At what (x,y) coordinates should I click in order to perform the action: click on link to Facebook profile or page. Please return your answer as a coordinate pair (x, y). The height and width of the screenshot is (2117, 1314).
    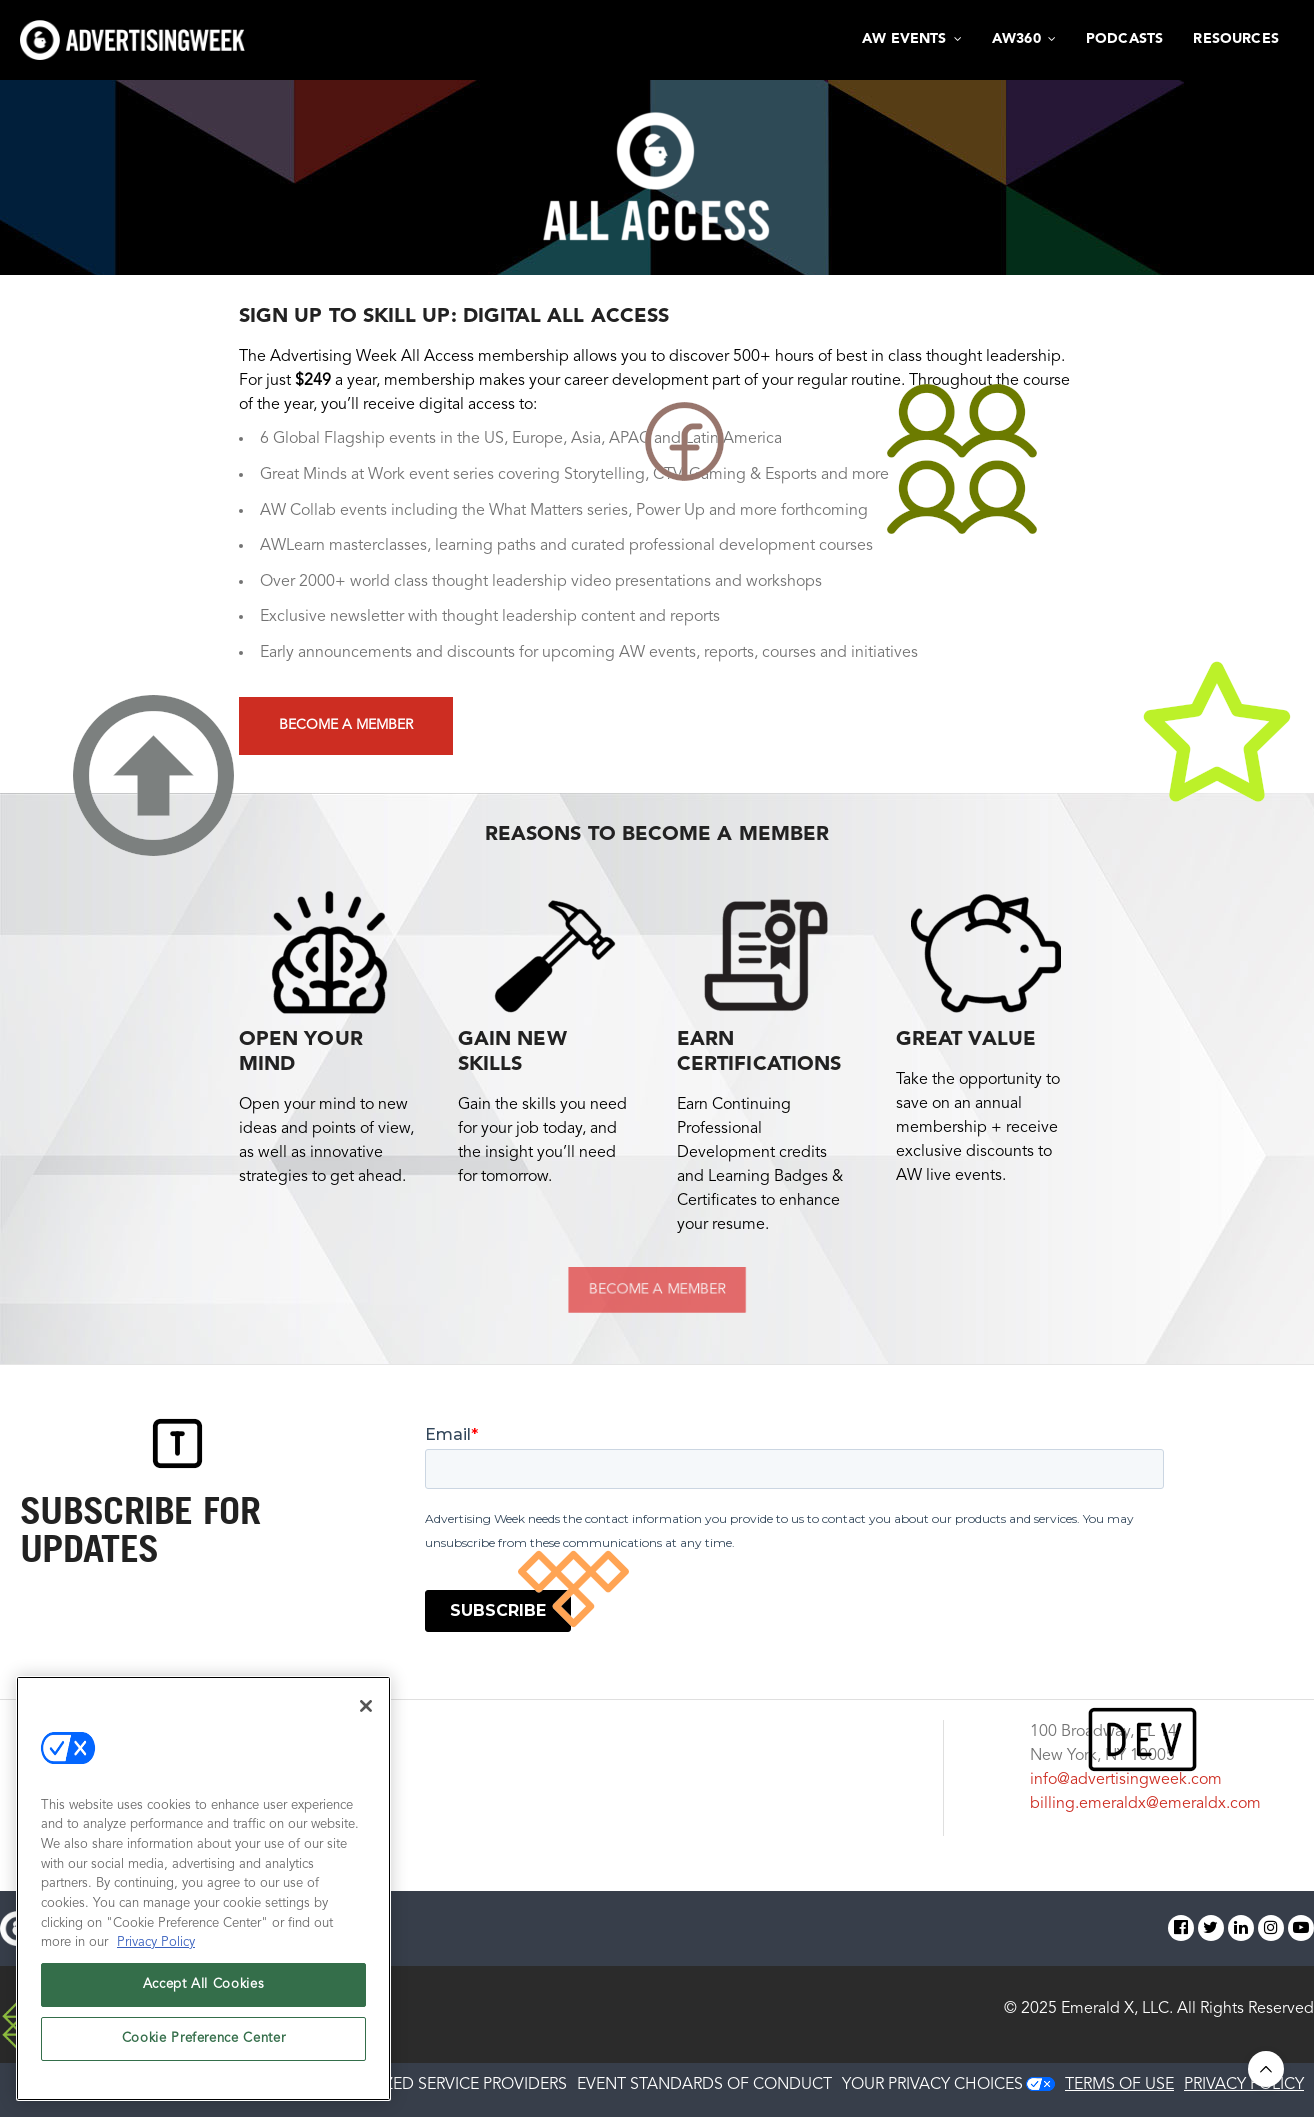
    Looking at the image, I should click on (684, 441).